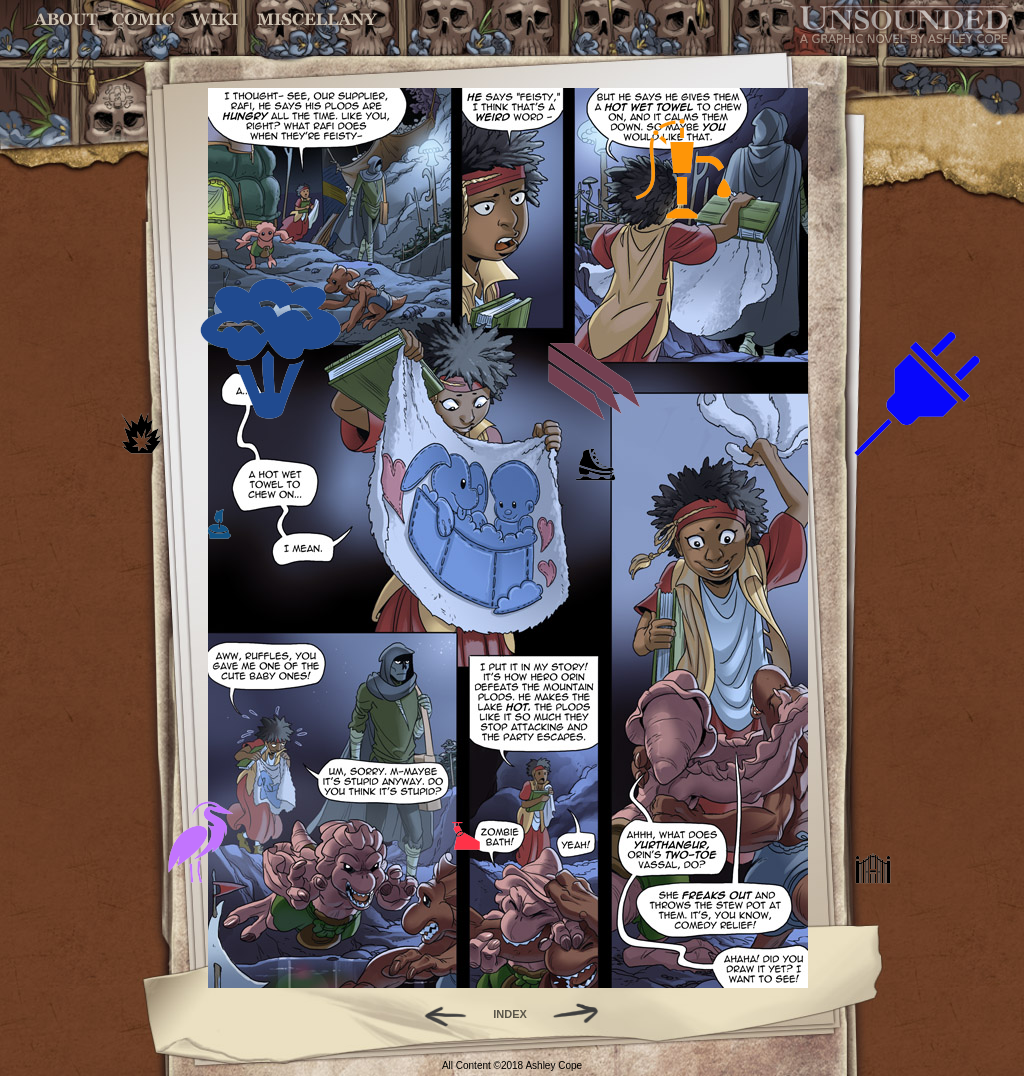  Describe the element at coordinates (917, 394) in the screenshot. I see `connect to a power source` at that location.